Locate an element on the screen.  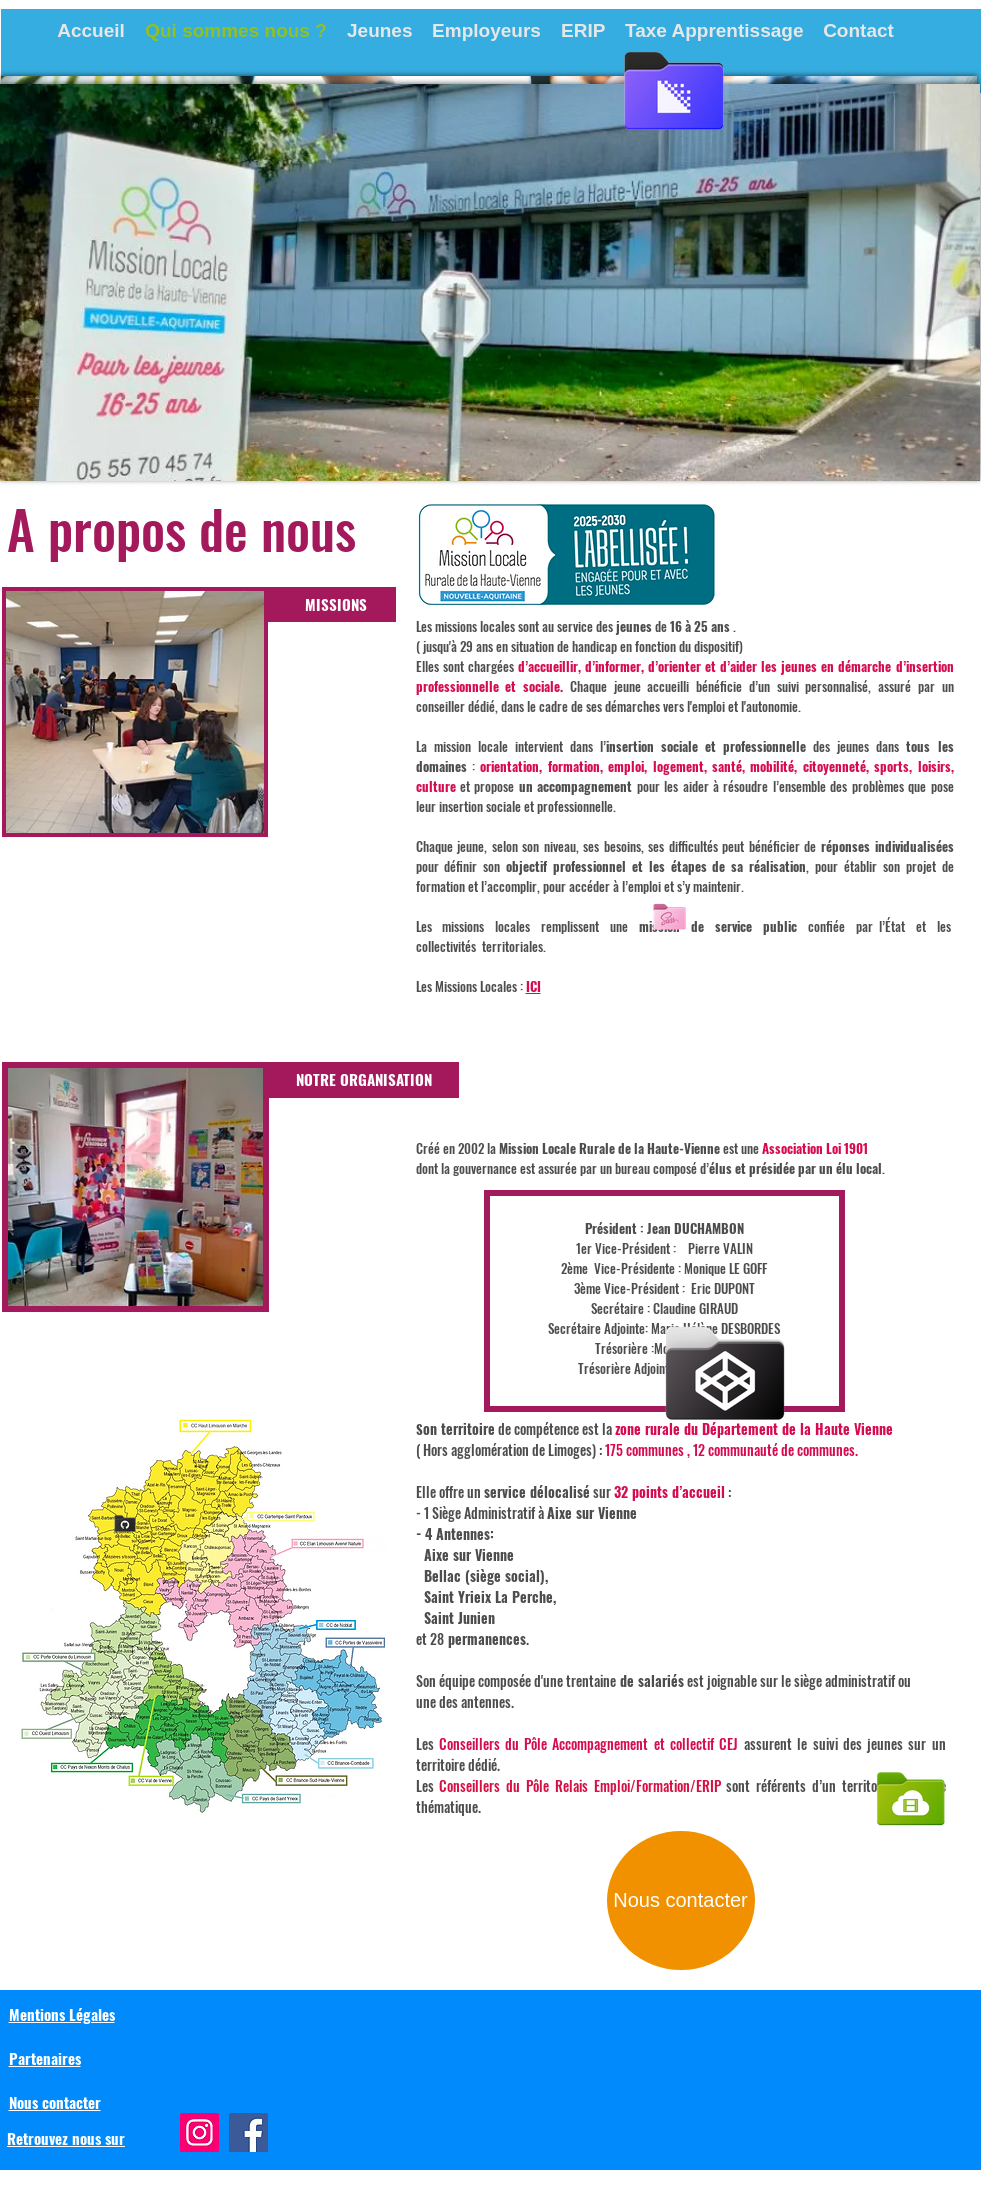
open CodePen projects folder is located at coordinates (724, 1376).